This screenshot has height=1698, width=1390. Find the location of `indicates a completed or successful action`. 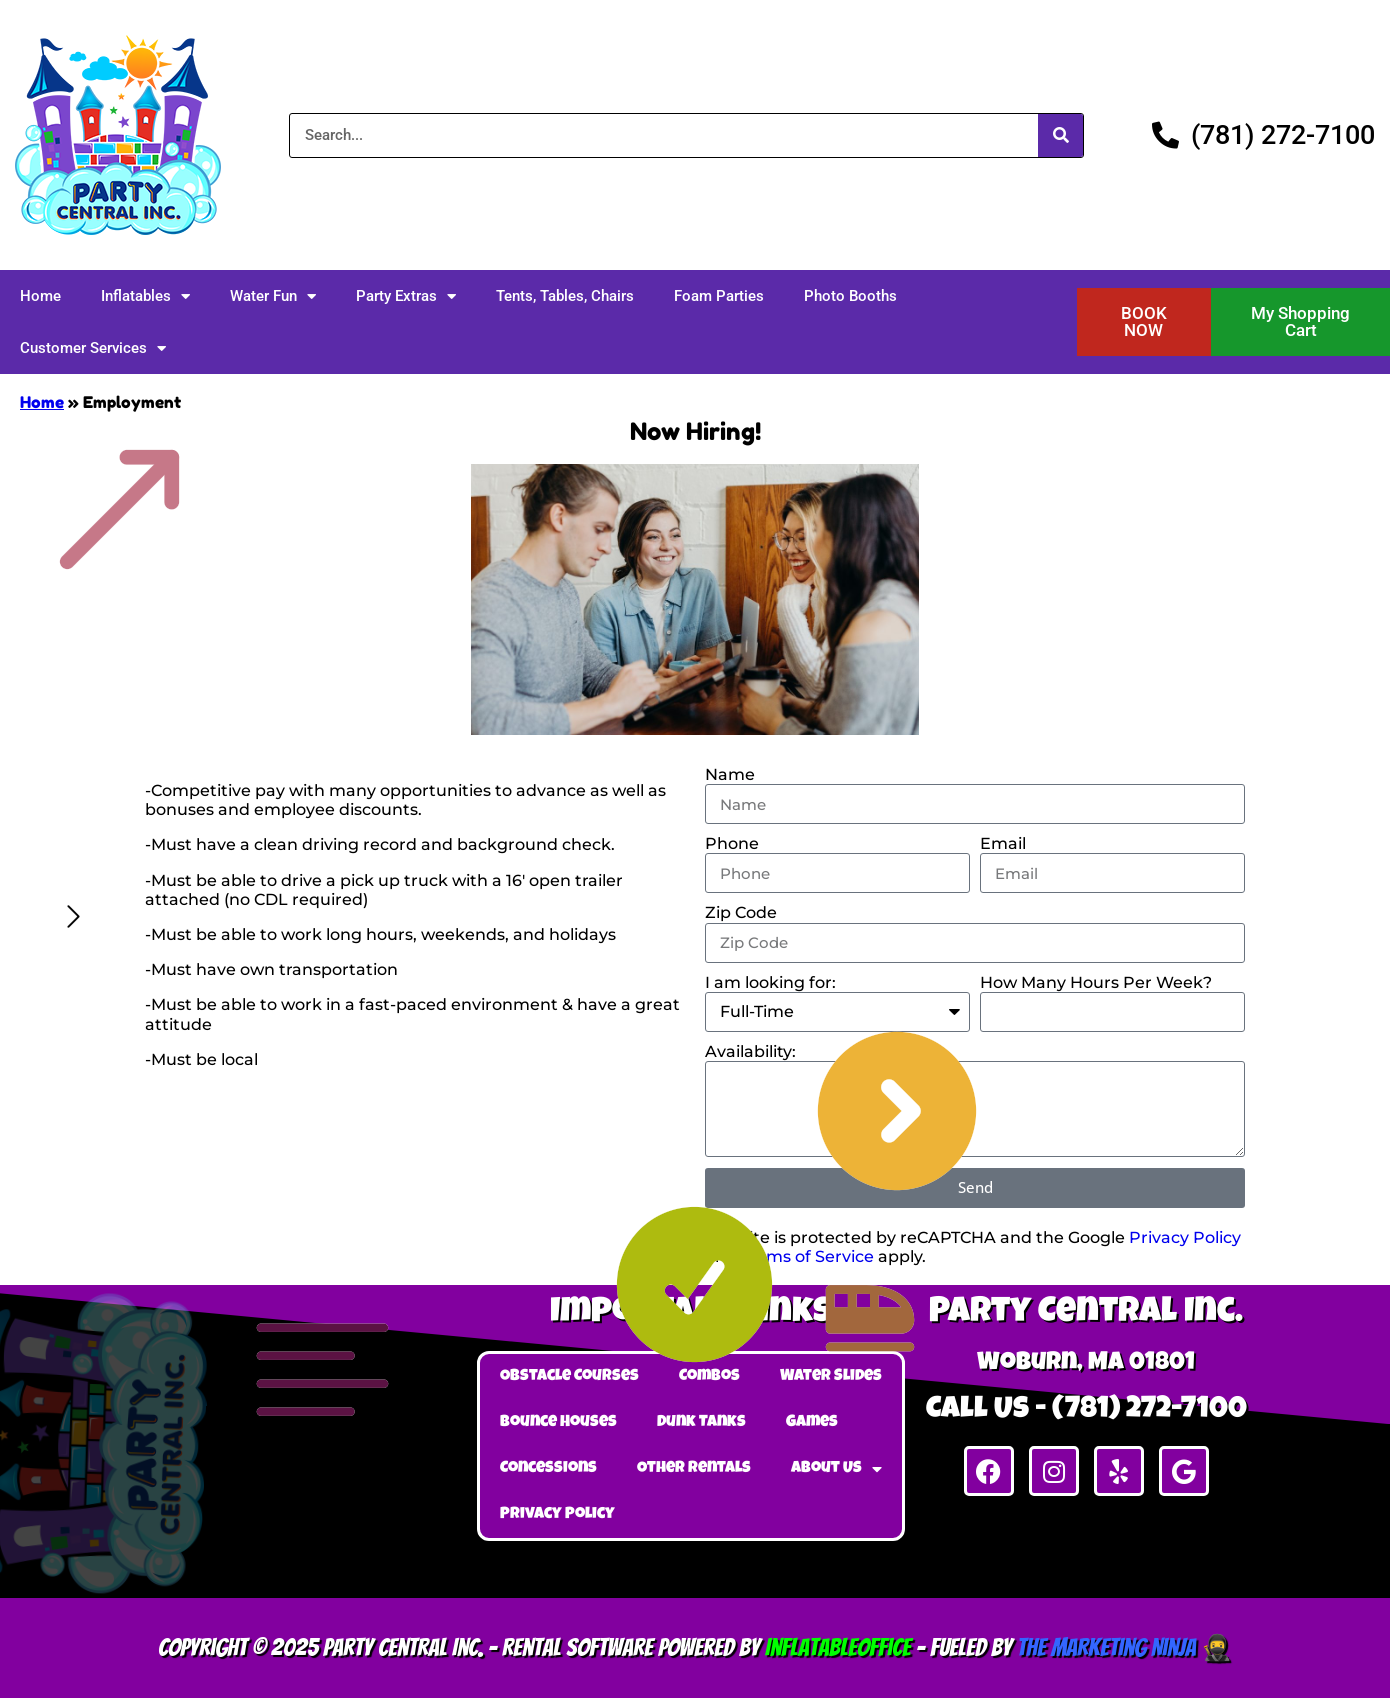

indicates a completed or successful action is located at coordinates (694, 1284).